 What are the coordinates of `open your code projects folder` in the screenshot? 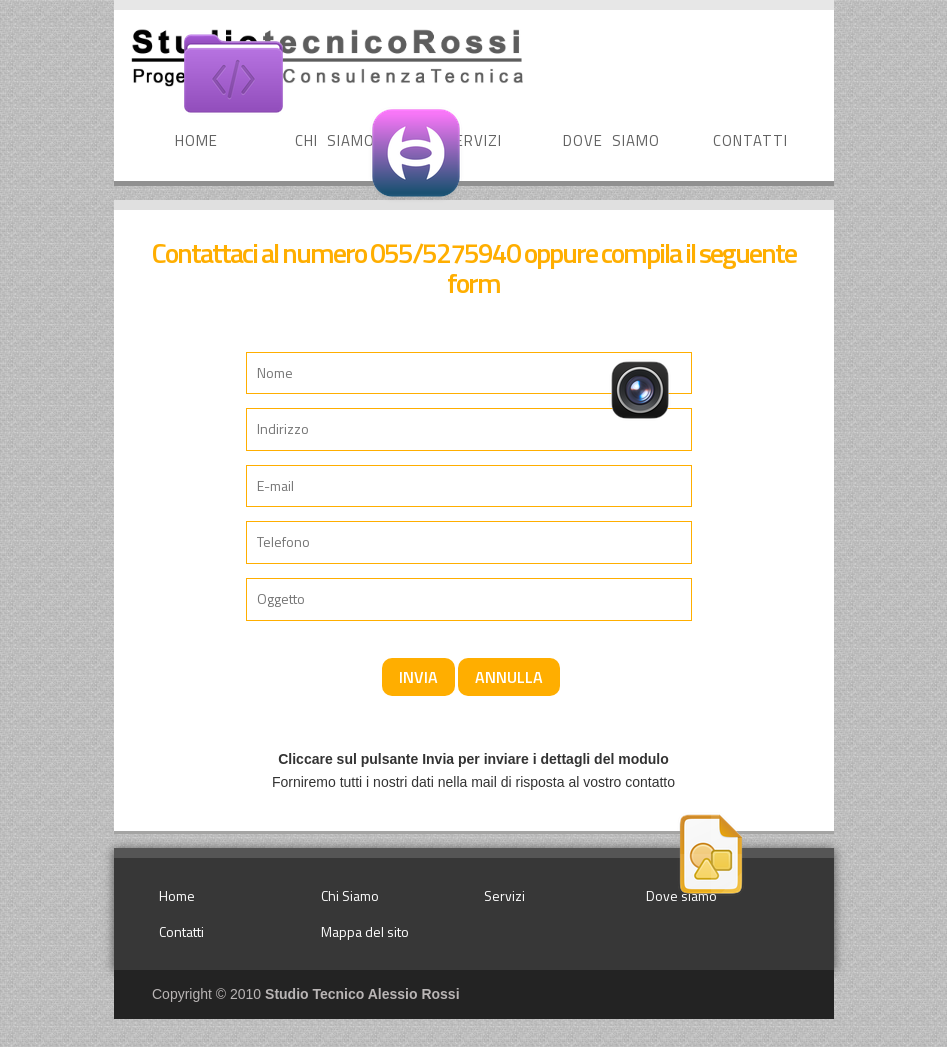 It's located at (233, 73).